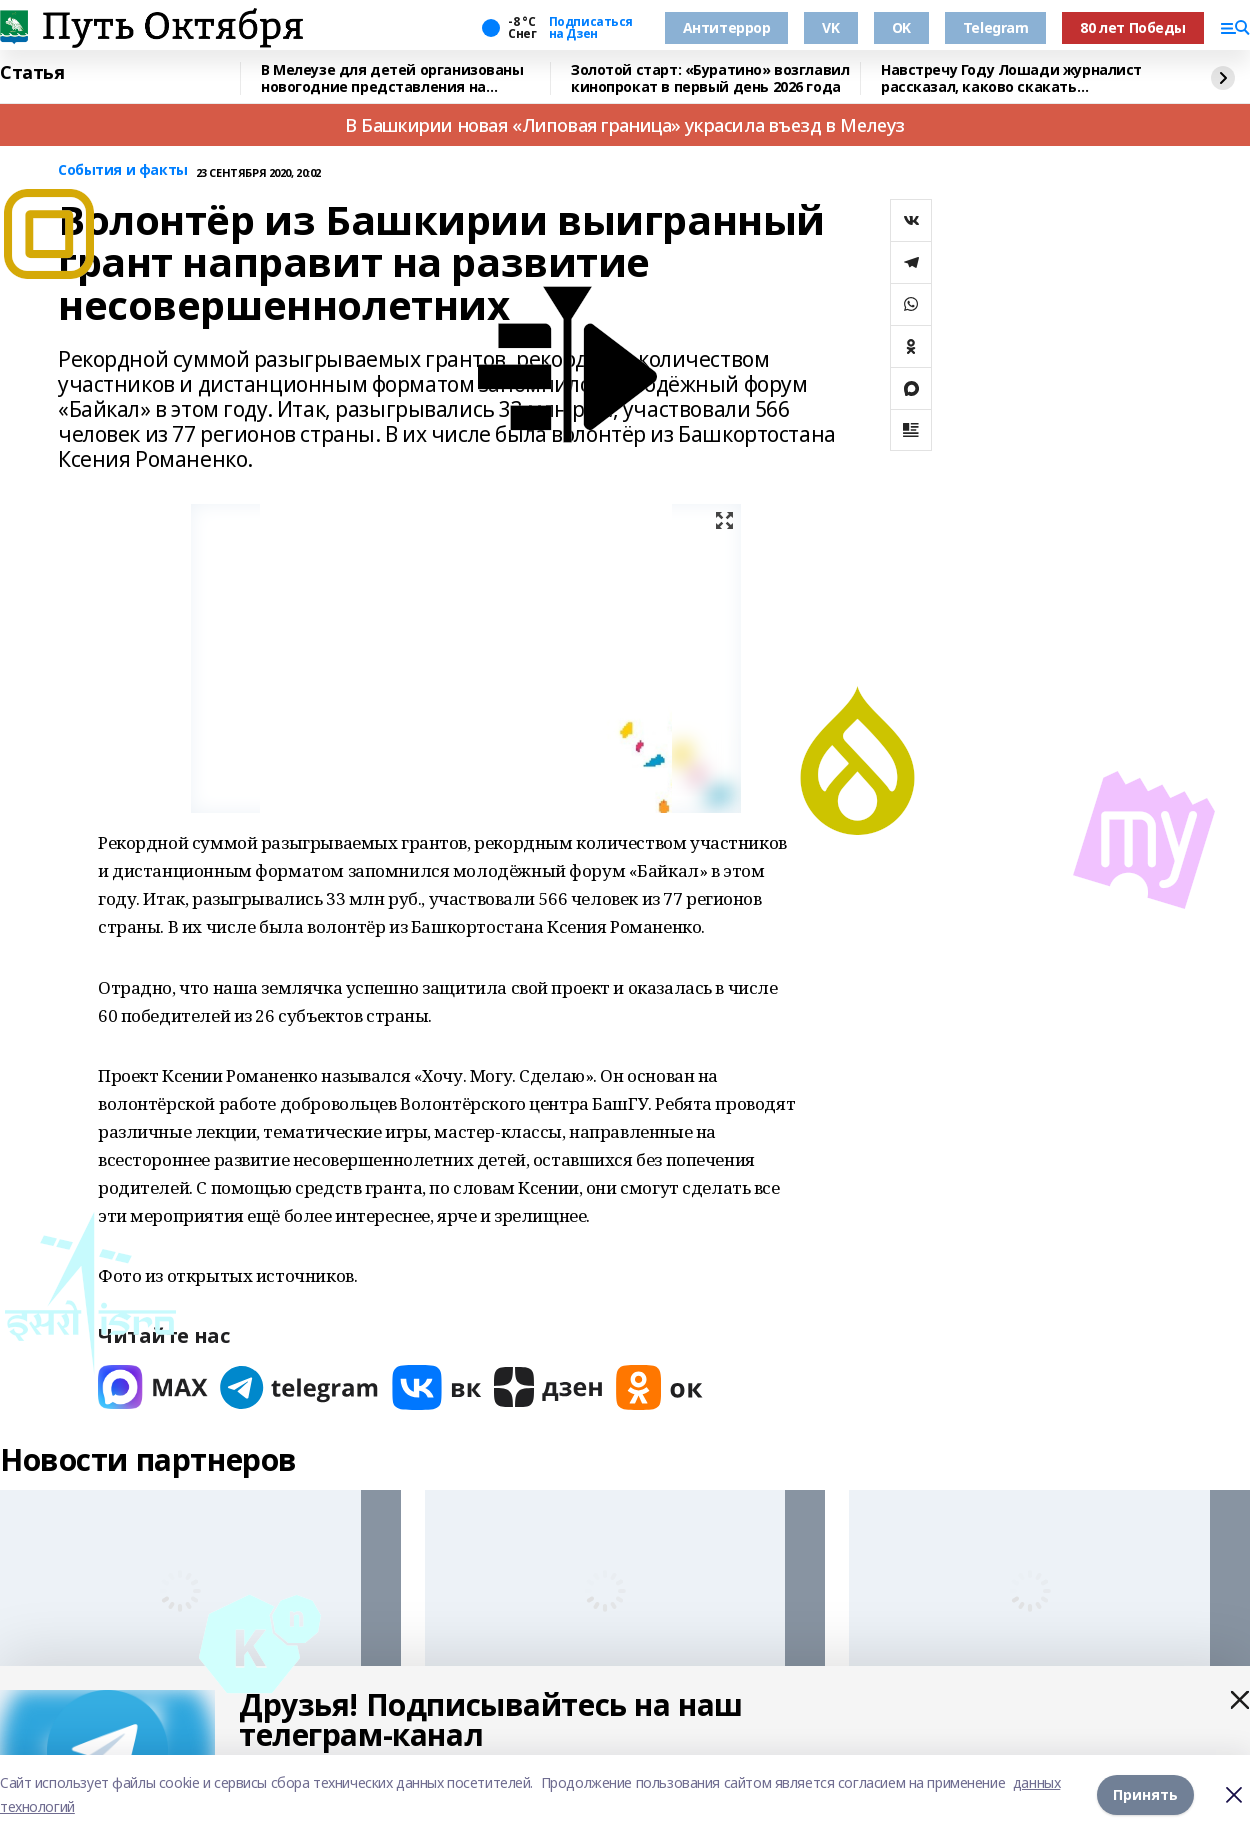  I want to click on open the smoothcomp app, so click(49, 234).